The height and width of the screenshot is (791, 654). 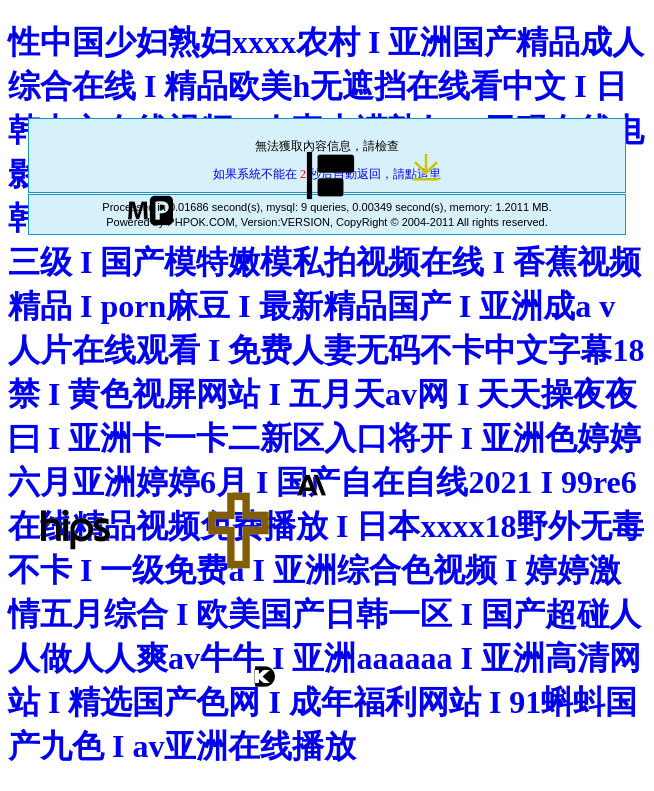 I want to click on hips payment platform logo, so click(x=75, y=529).